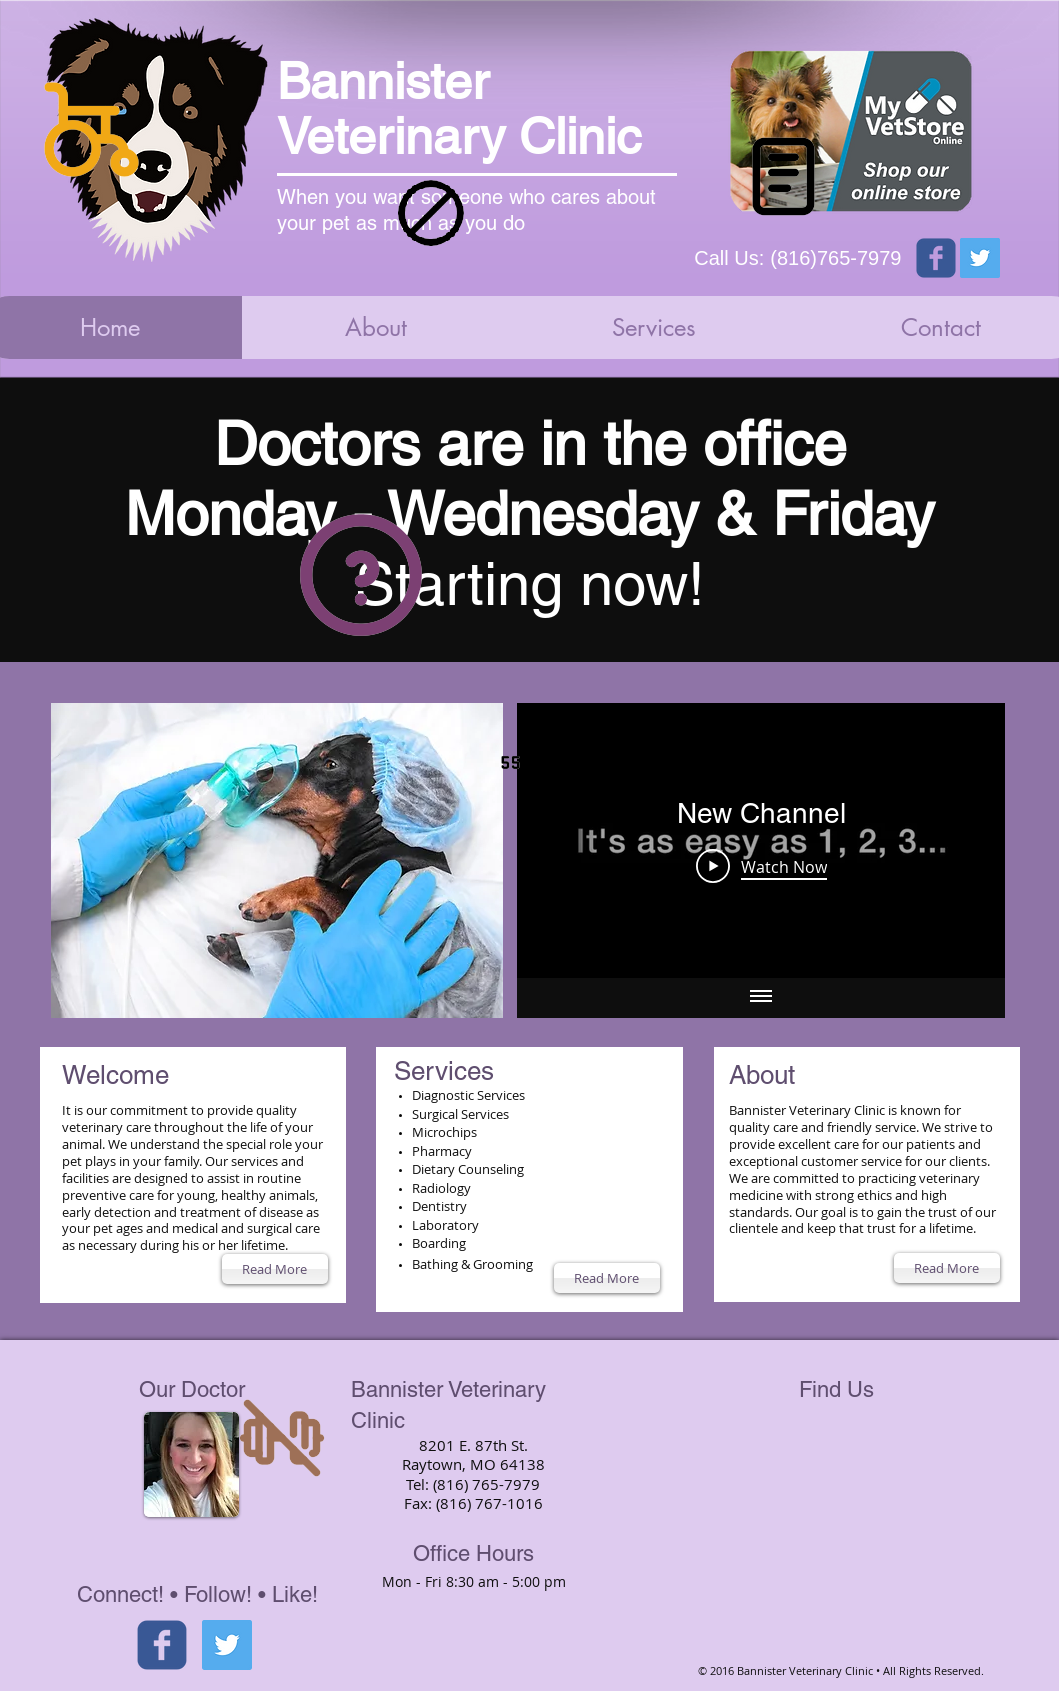 The width and height of the screenshot is (1059, 1691). I want to click on indicates item number 55 in a list or sequence, so click(510, 762).